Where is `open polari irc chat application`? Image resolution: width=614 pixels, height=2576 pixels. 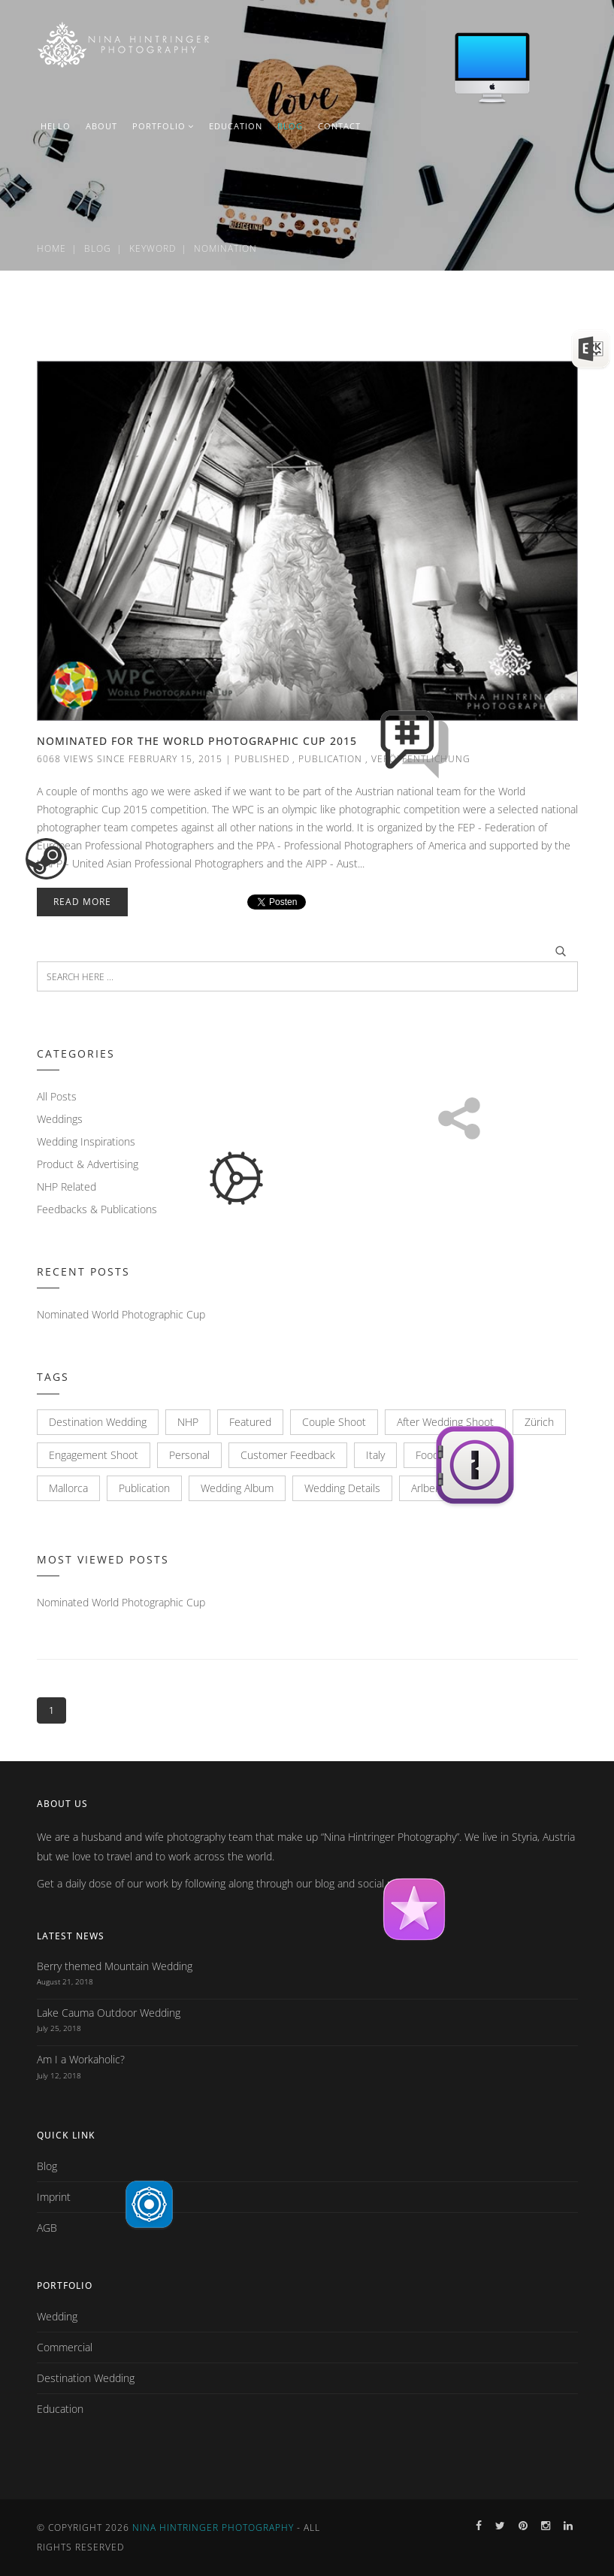
open polari irc chat application is located at coordinates (414, 744).